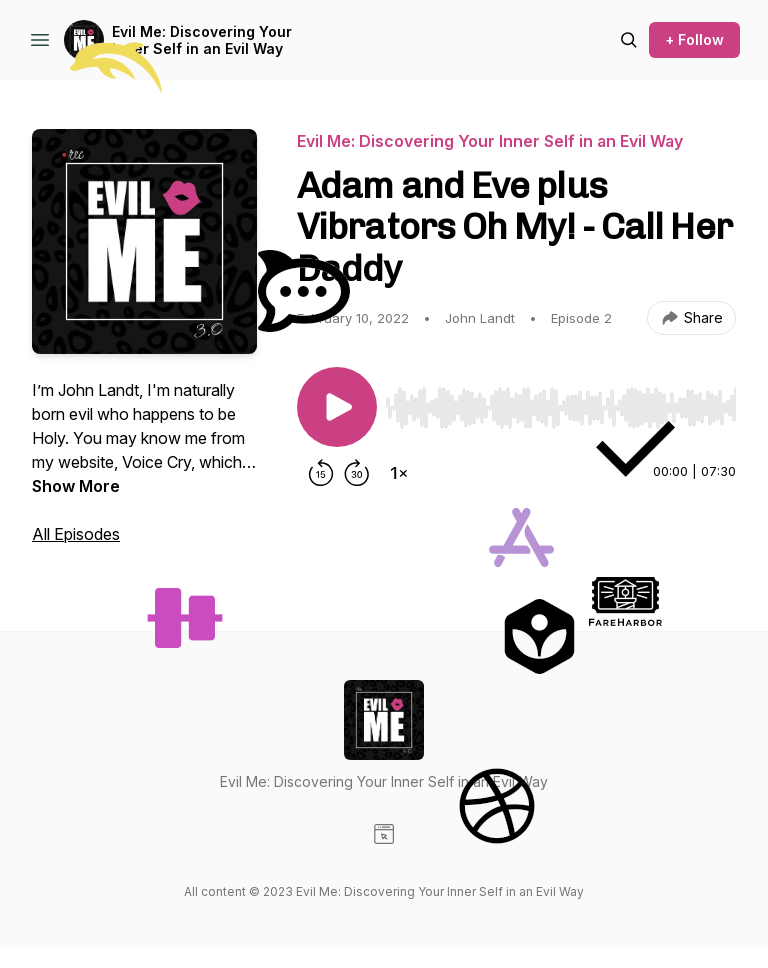 This screenshot has height=968, width=768. What do you see at coordinates (625, 601) in the screenshot?
I see `access FareHarbor booking services` at bounding box center [625, 601].